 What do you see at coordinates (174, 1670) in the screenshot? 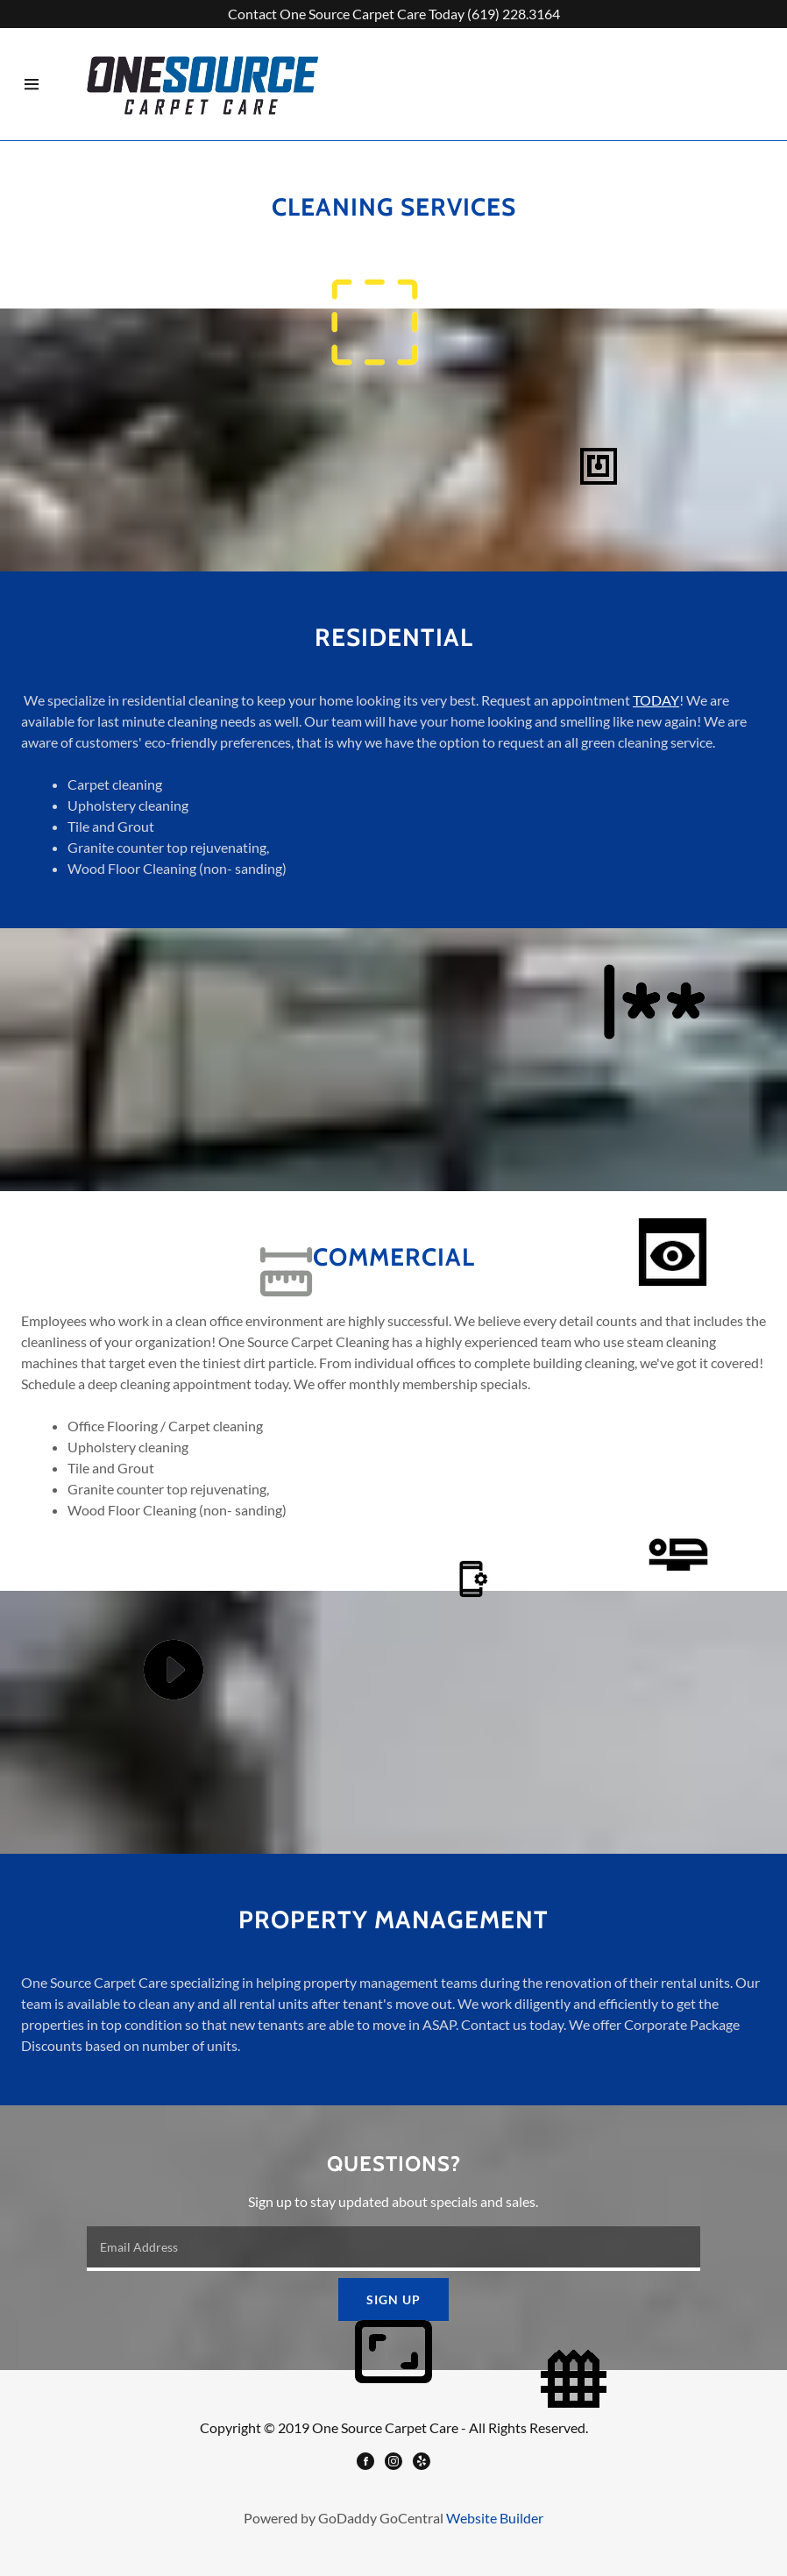
I see `play media or video content` at bounding box center [174, 1670].